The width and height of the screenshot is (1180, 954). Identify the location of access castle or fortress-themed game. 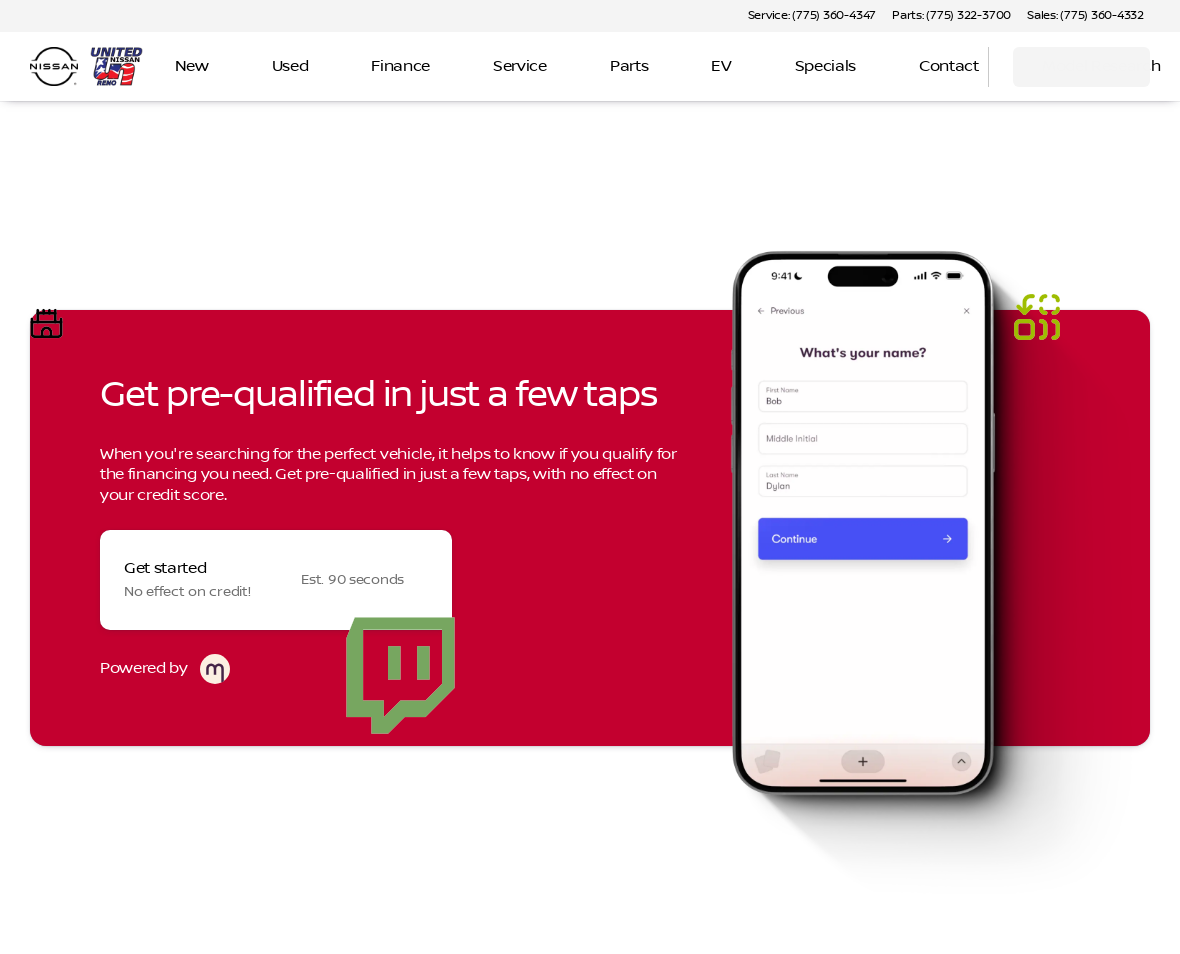
(46, 323).